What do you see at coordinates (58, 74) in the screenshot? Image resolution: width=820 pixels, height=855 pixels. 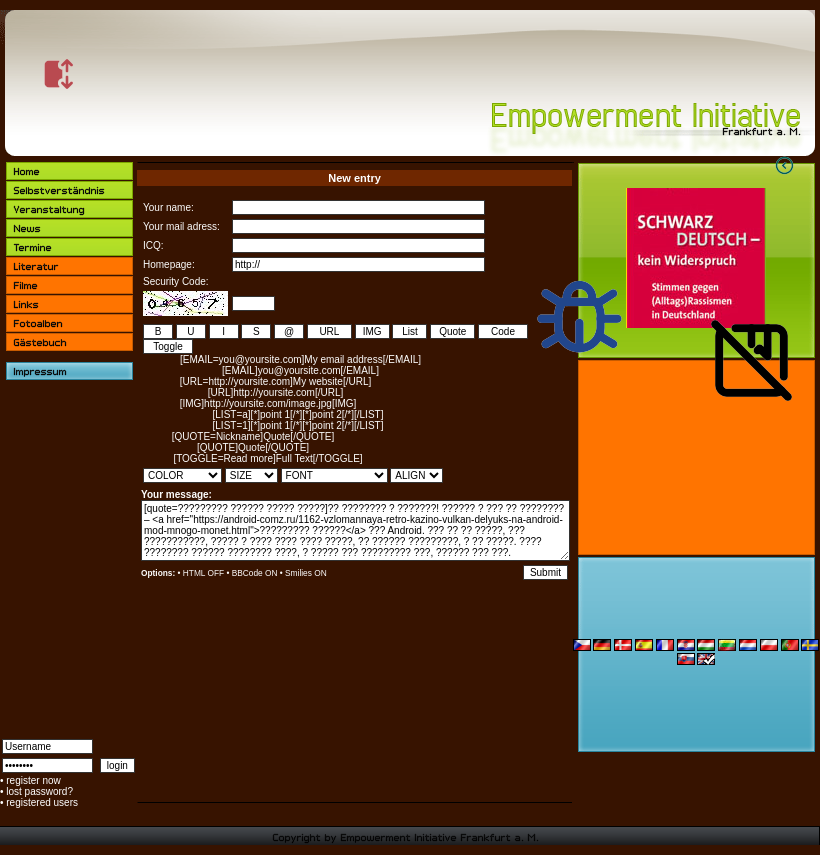 I see `auto-adjust content height to fit container` at bounding box center [58, 74].